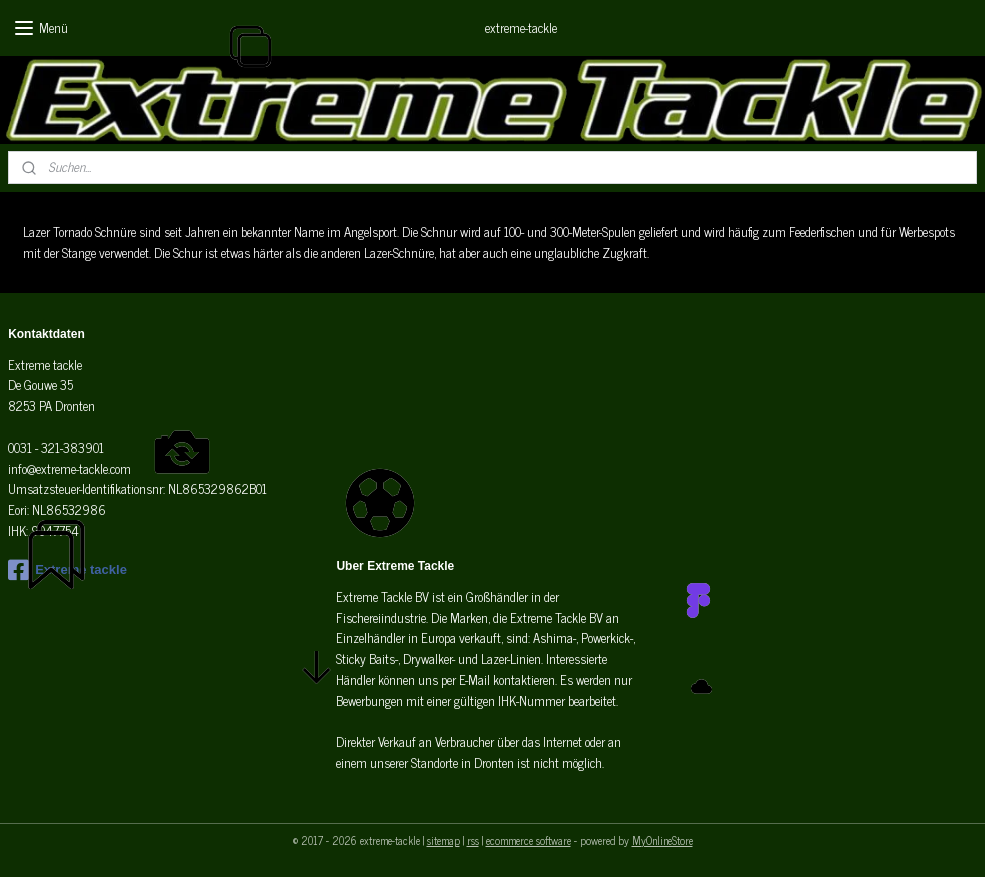 This screenshot has height=877, width=985. What do you see at coordinates (316, 667) in the screenshot?
I see `scroll down or view more content` at bounding box center [316, 667].